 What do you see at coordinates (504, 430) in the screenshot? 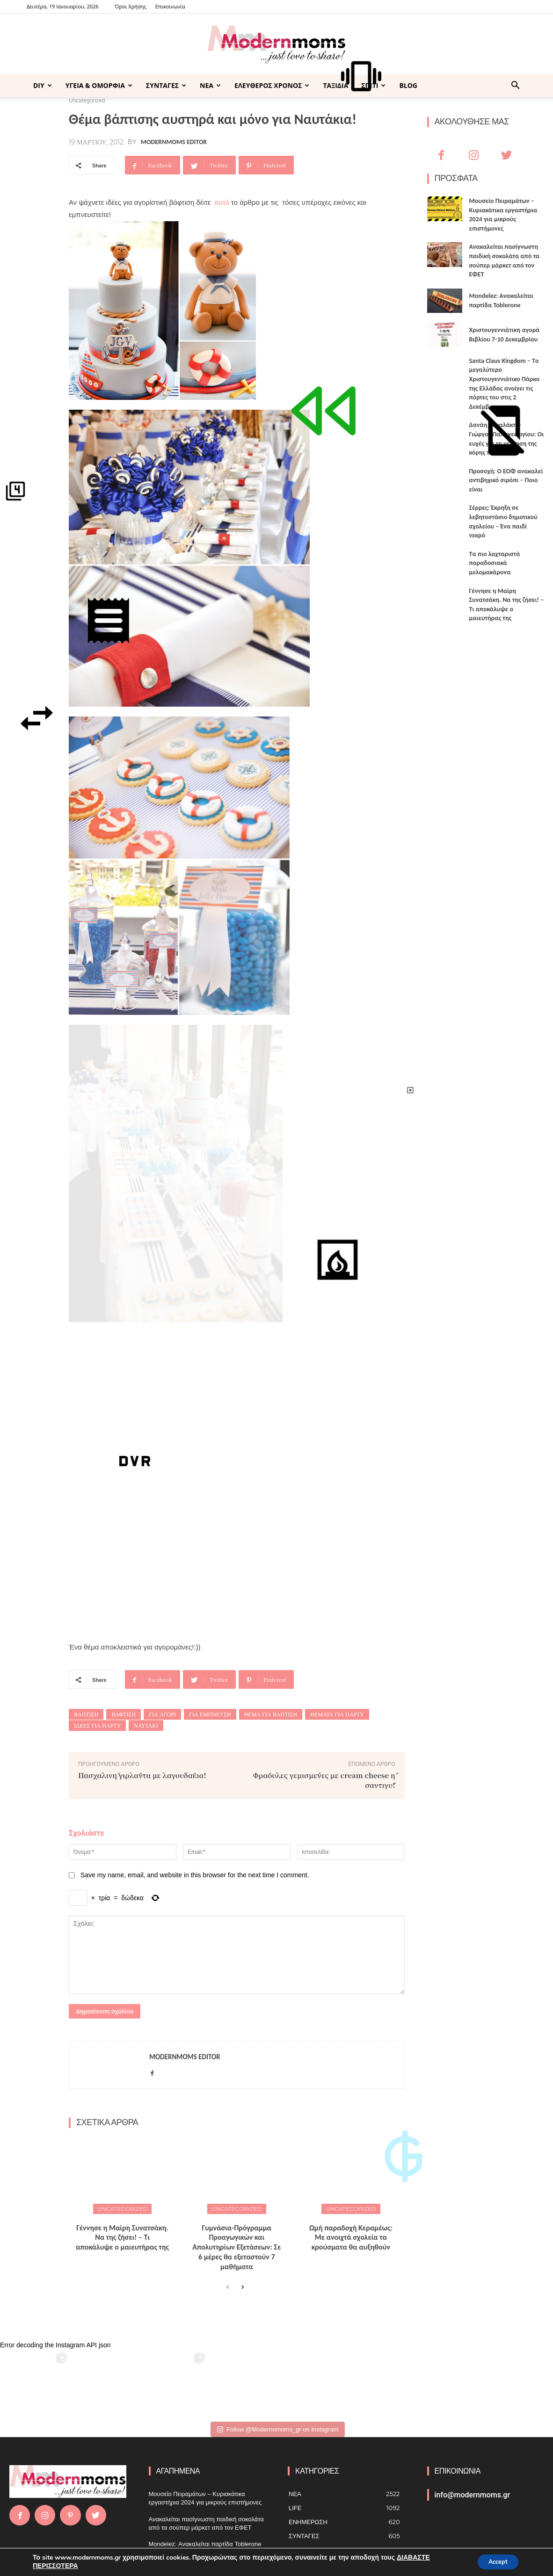
I see `no cell phone service available` at bounding box center [504, 430].